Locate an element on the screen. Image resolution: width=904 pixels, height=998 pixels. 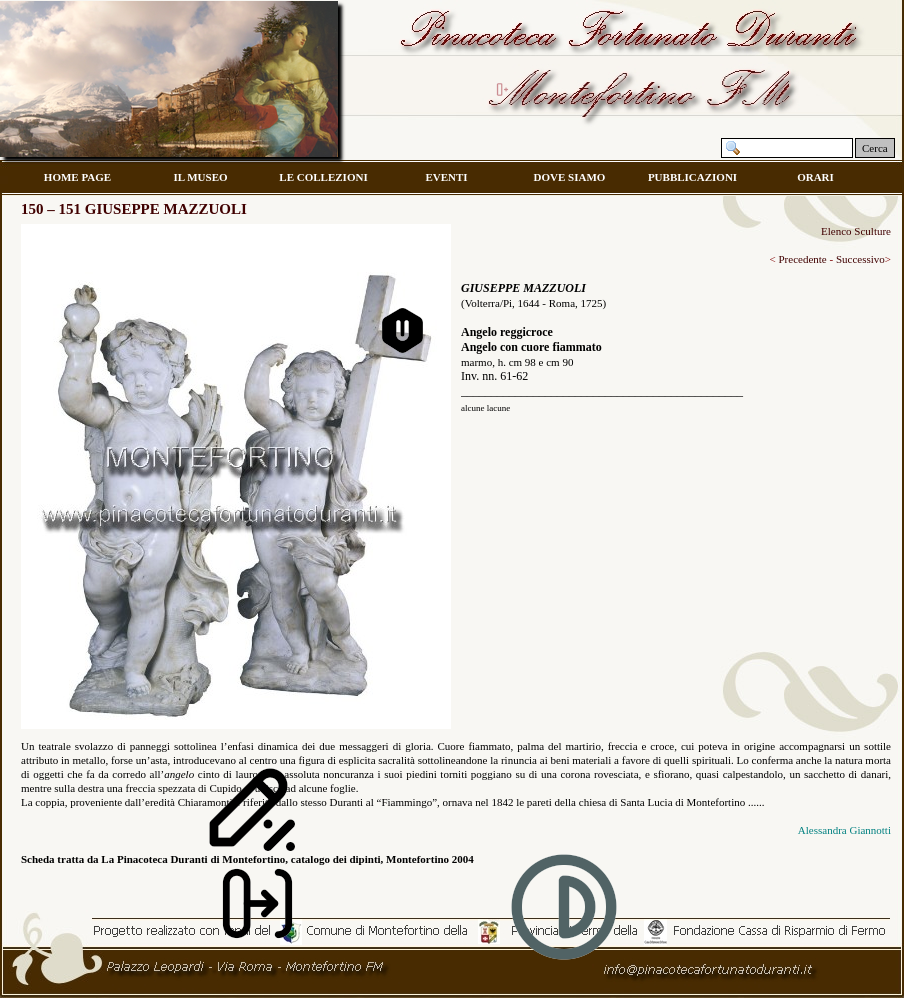
edit or apply a discount code is located at coordinates (250, 806).